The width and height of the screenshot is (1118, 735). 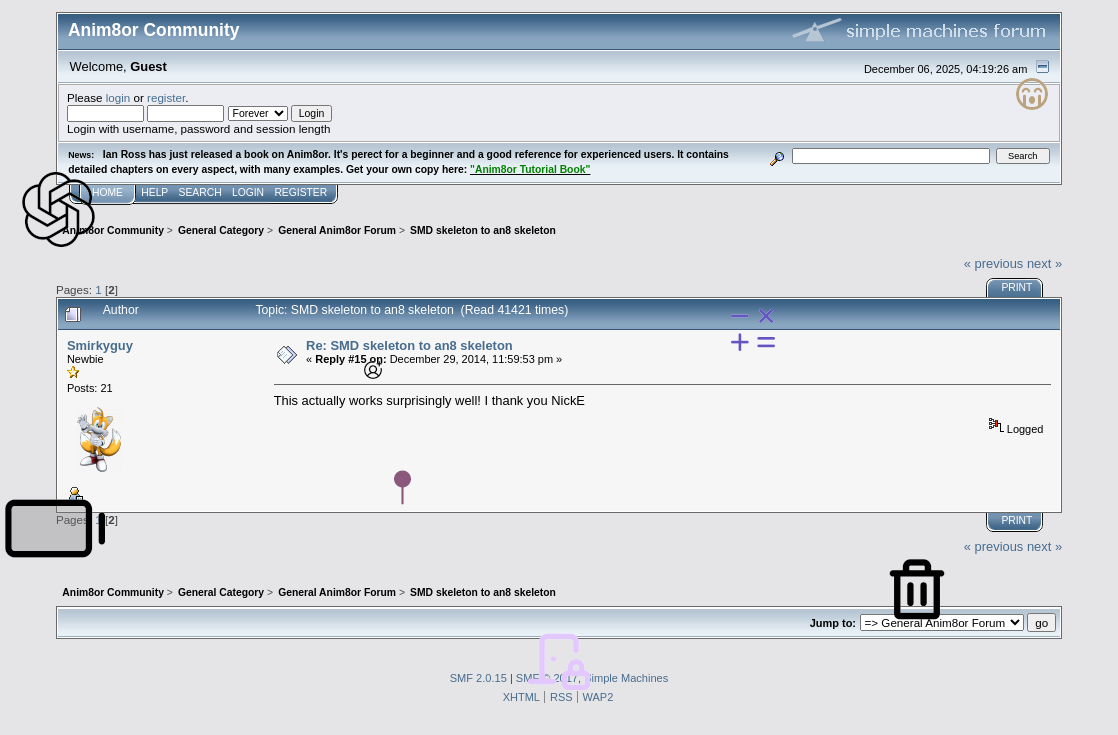 I want to click on indicates a locked or secured room, so click(x=559, y=659).